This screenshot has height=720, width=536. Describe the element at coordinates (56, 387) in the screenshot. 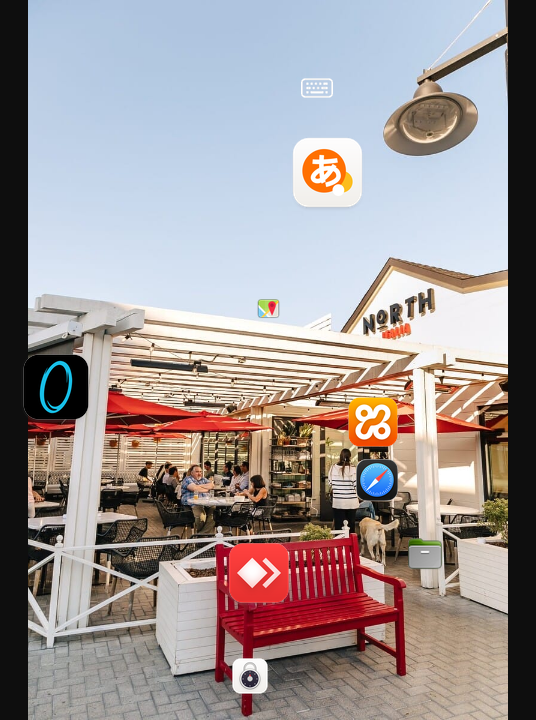

I see `open the portal app` at that location.